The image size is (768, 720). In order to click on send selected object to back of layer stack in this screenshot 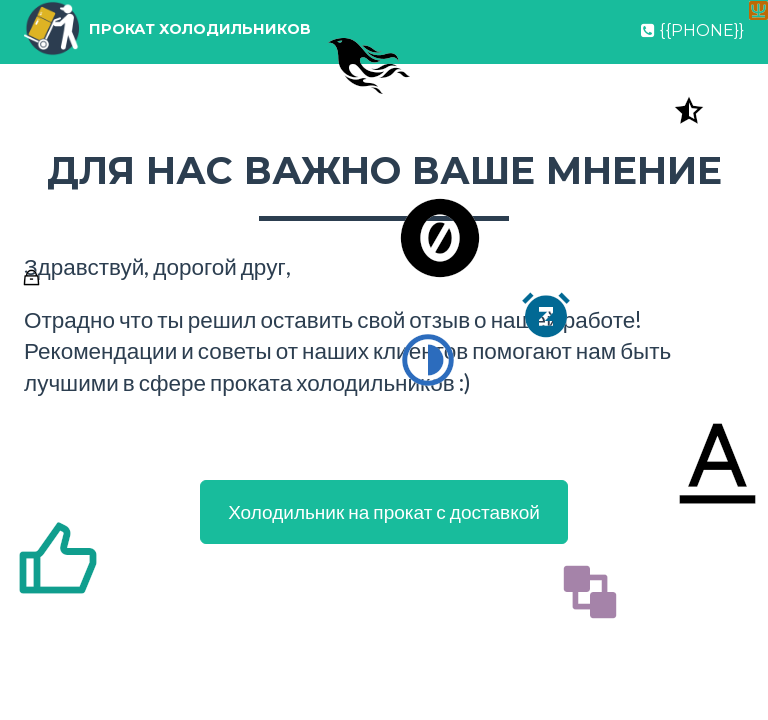, I will do `click(590, 592)`.